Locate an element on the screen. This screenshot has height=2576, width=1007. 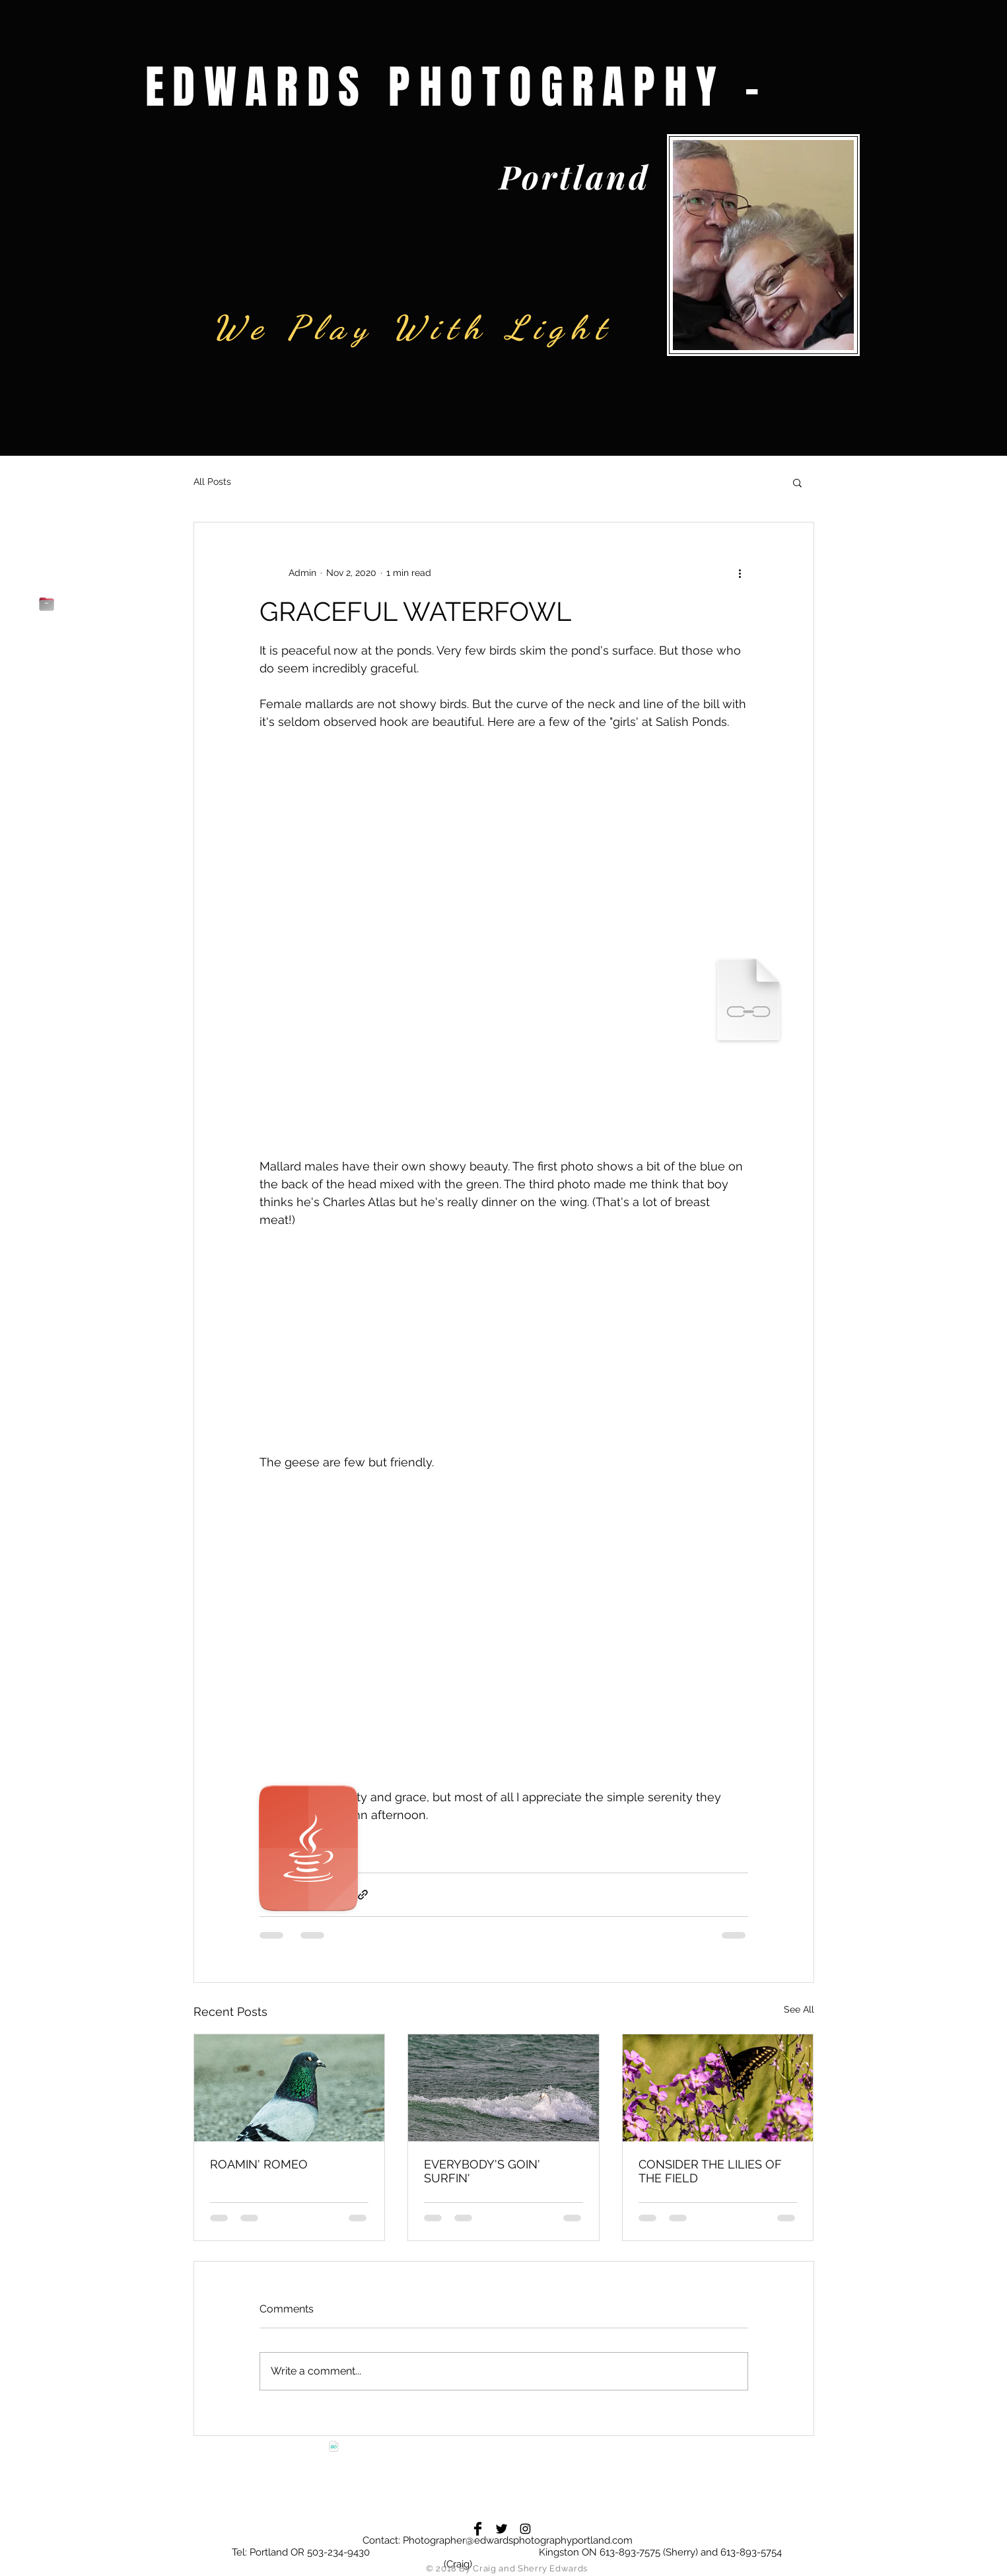
open the file manager is located at coordinates (46, 604).